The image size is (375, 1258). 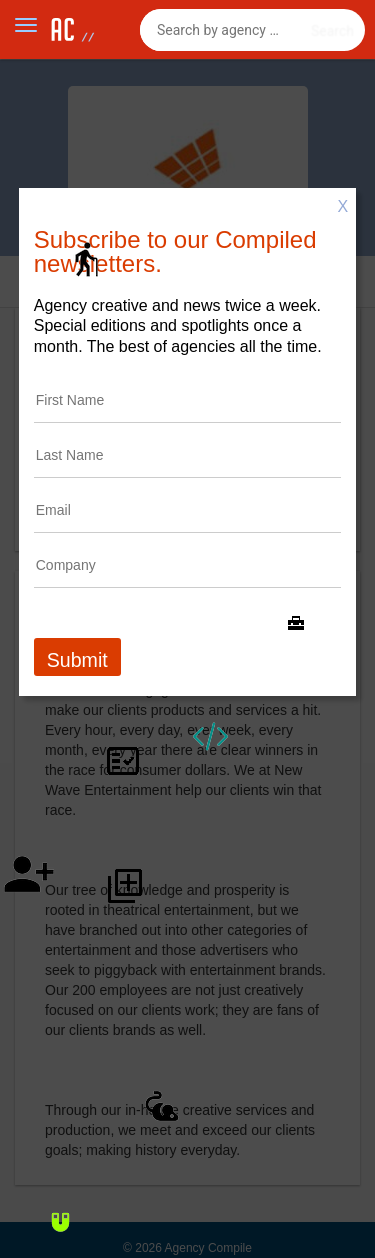 I want to click on access elderly or senior accessibility settings, so click(x=85, y=259).